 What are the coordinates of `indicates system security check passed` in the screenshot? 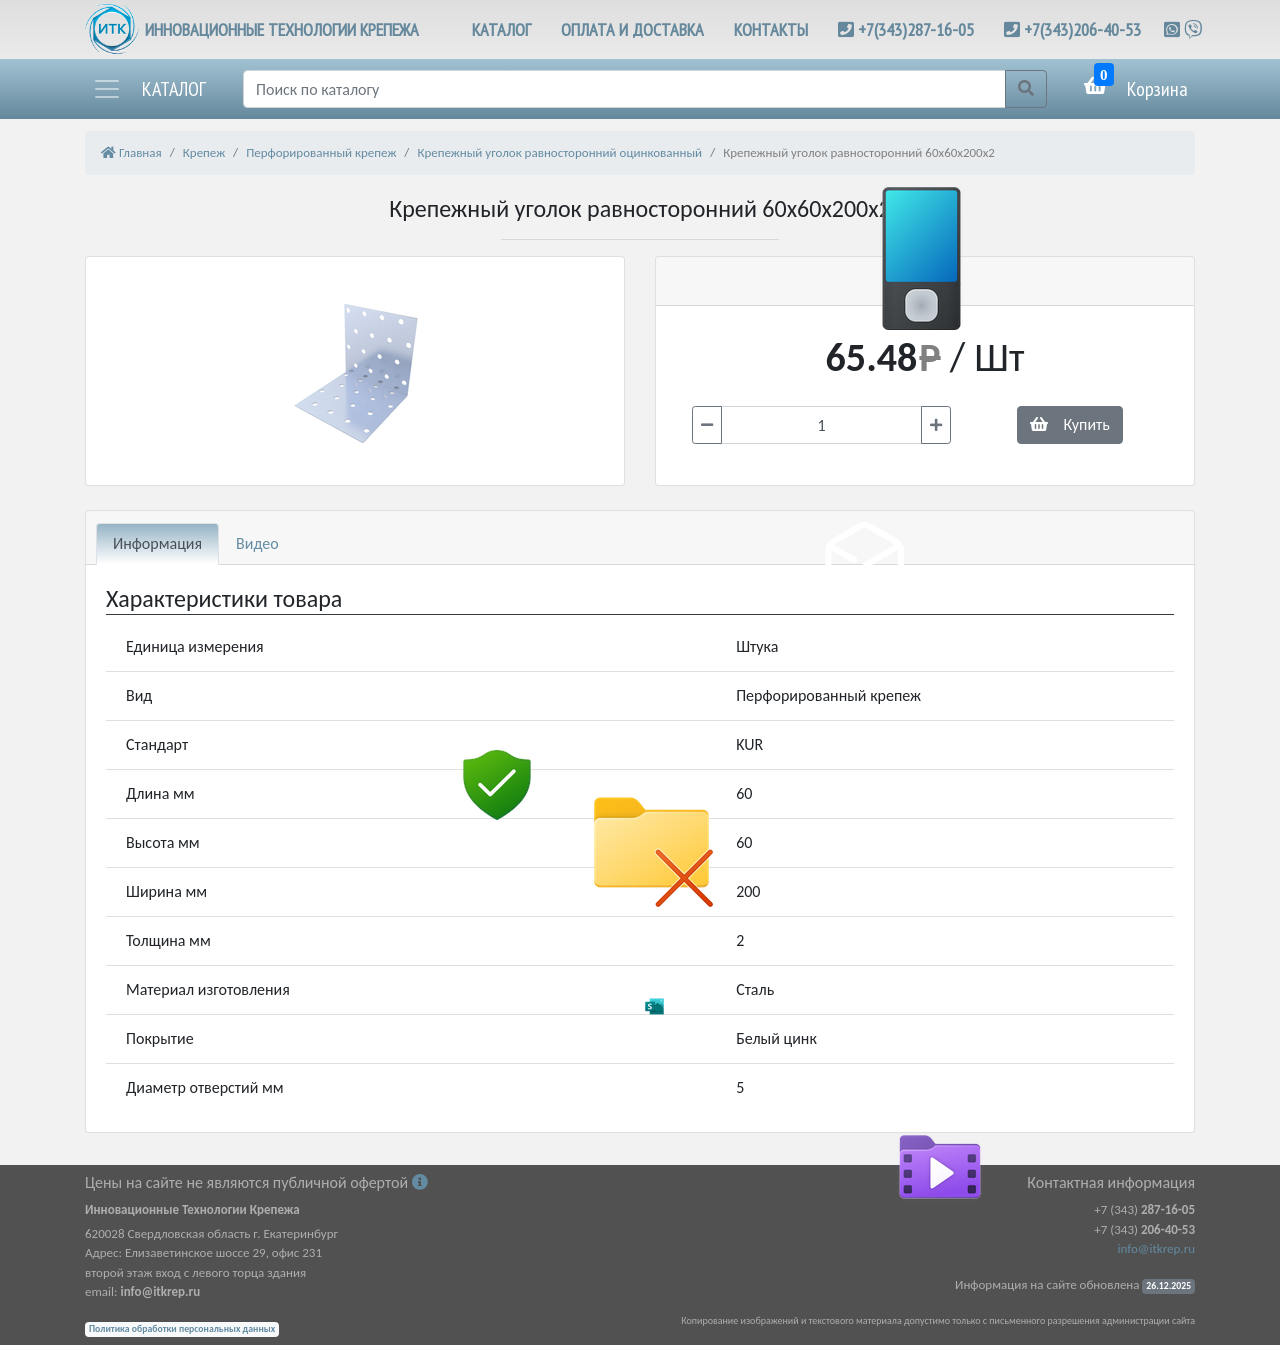 It's located at (497, 785).